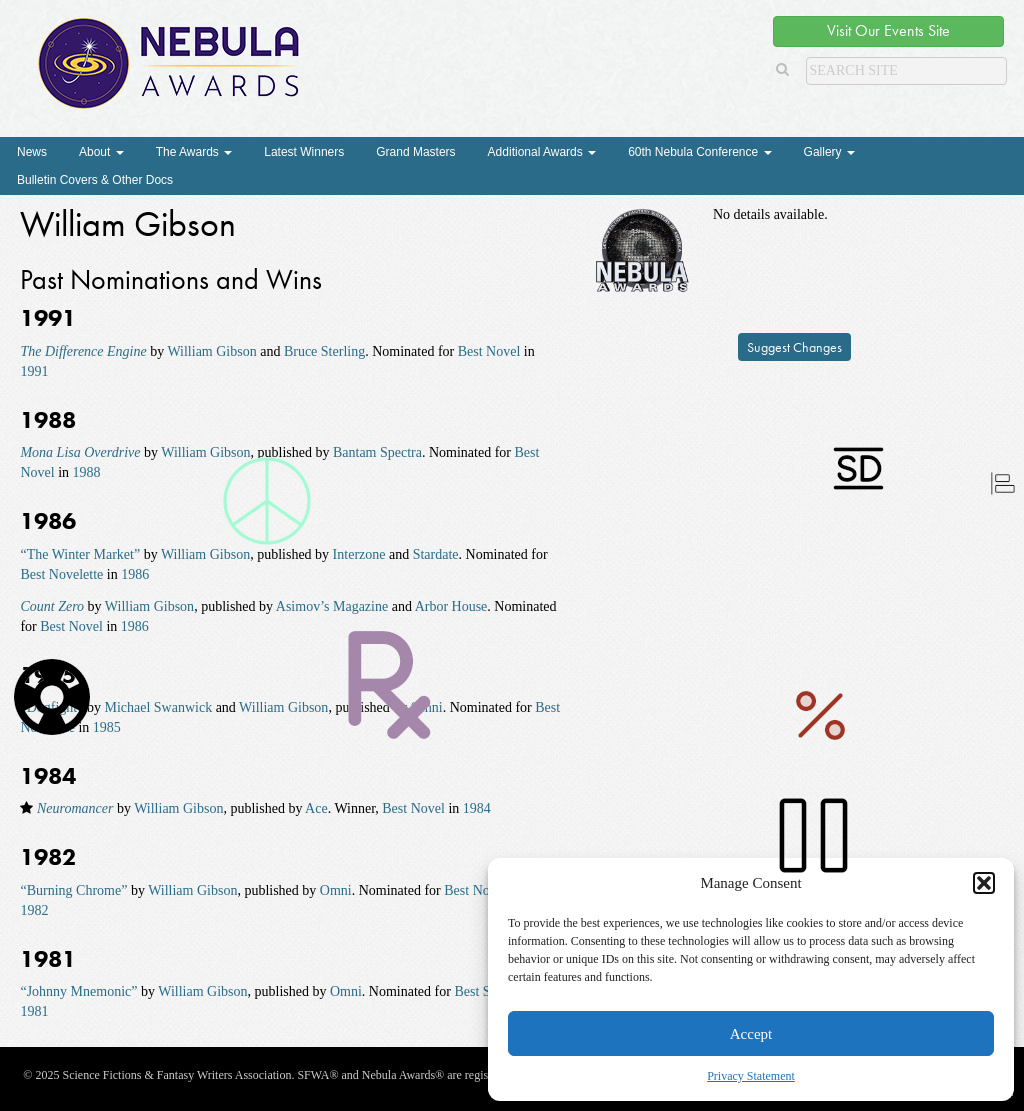  What do you see at coordinates (813, 835) in the screenshot?
I see `pause media playback` at bounding box center [813, 835].